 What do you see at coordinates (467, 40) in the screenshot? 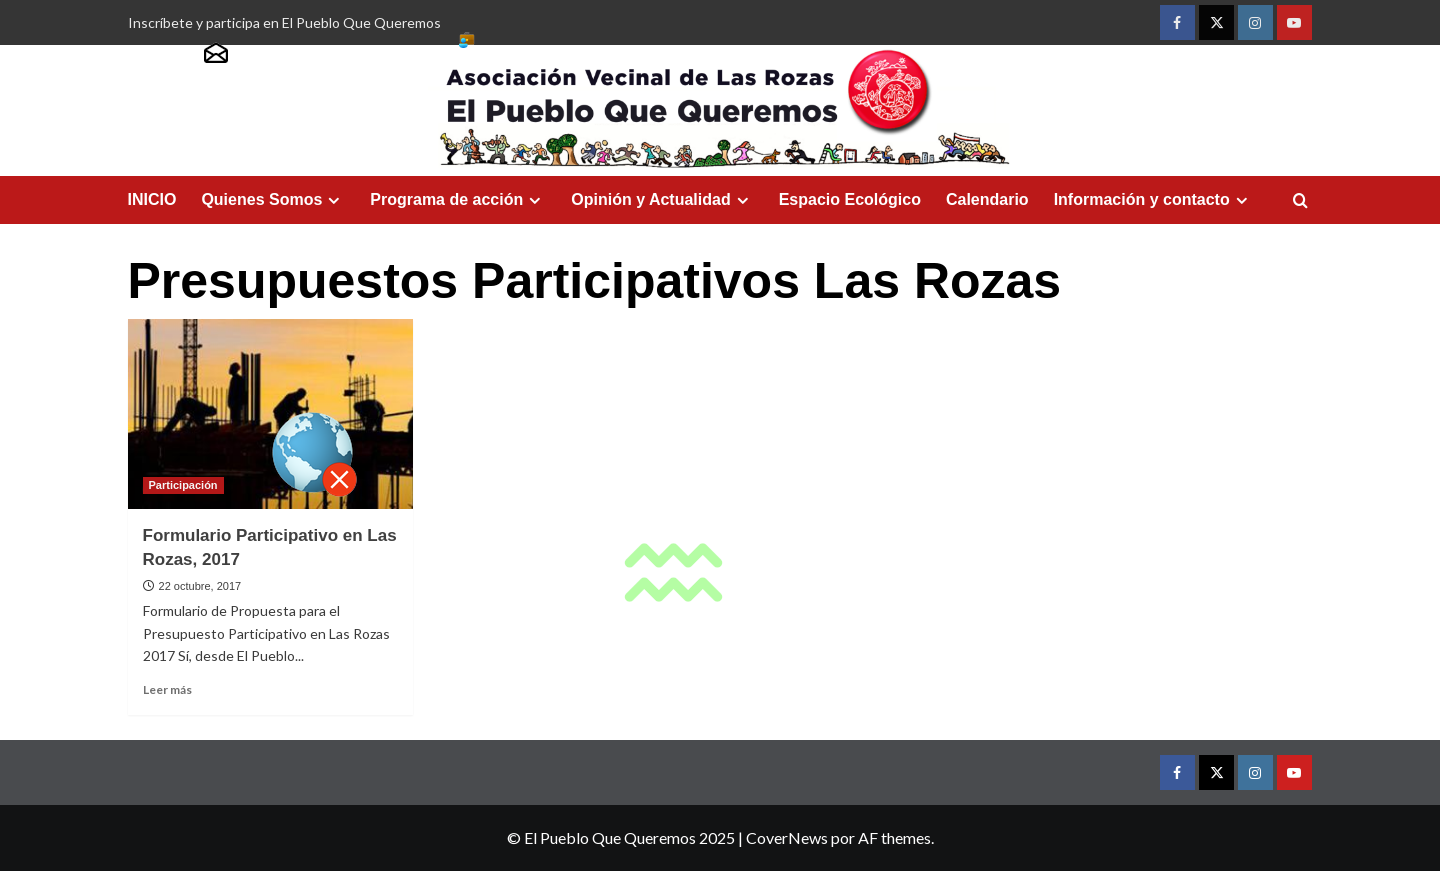
I see `access your work profile or business account` at bounding box center [467, 40].